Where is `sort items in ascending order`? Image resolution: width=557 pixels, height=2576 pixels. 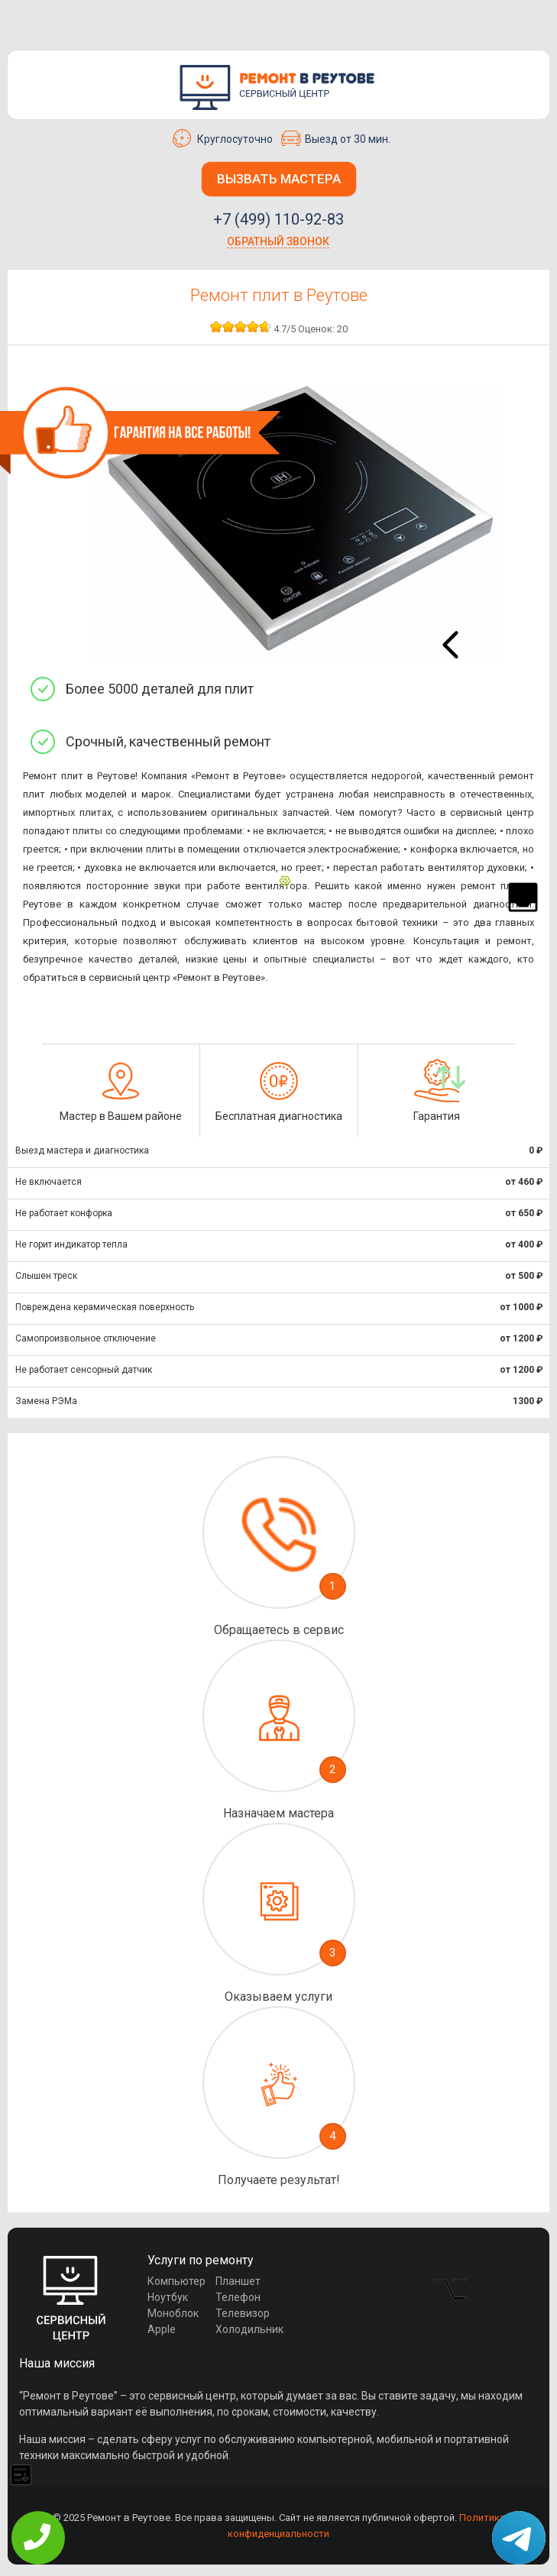
sort items in ascending order is located at coordinates (21, 2474).